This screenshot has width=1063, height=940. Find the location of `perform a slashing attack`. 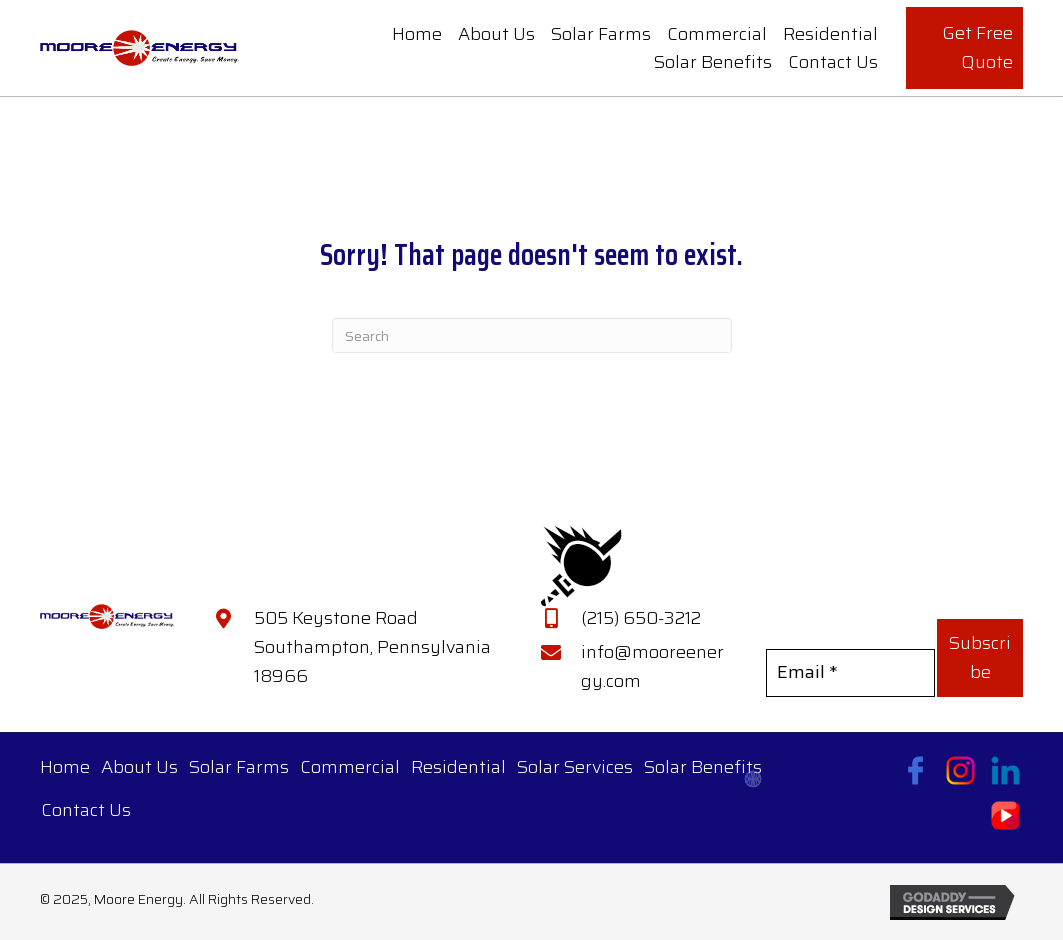

perform a slashing attack is located at coordinates (581, 566).